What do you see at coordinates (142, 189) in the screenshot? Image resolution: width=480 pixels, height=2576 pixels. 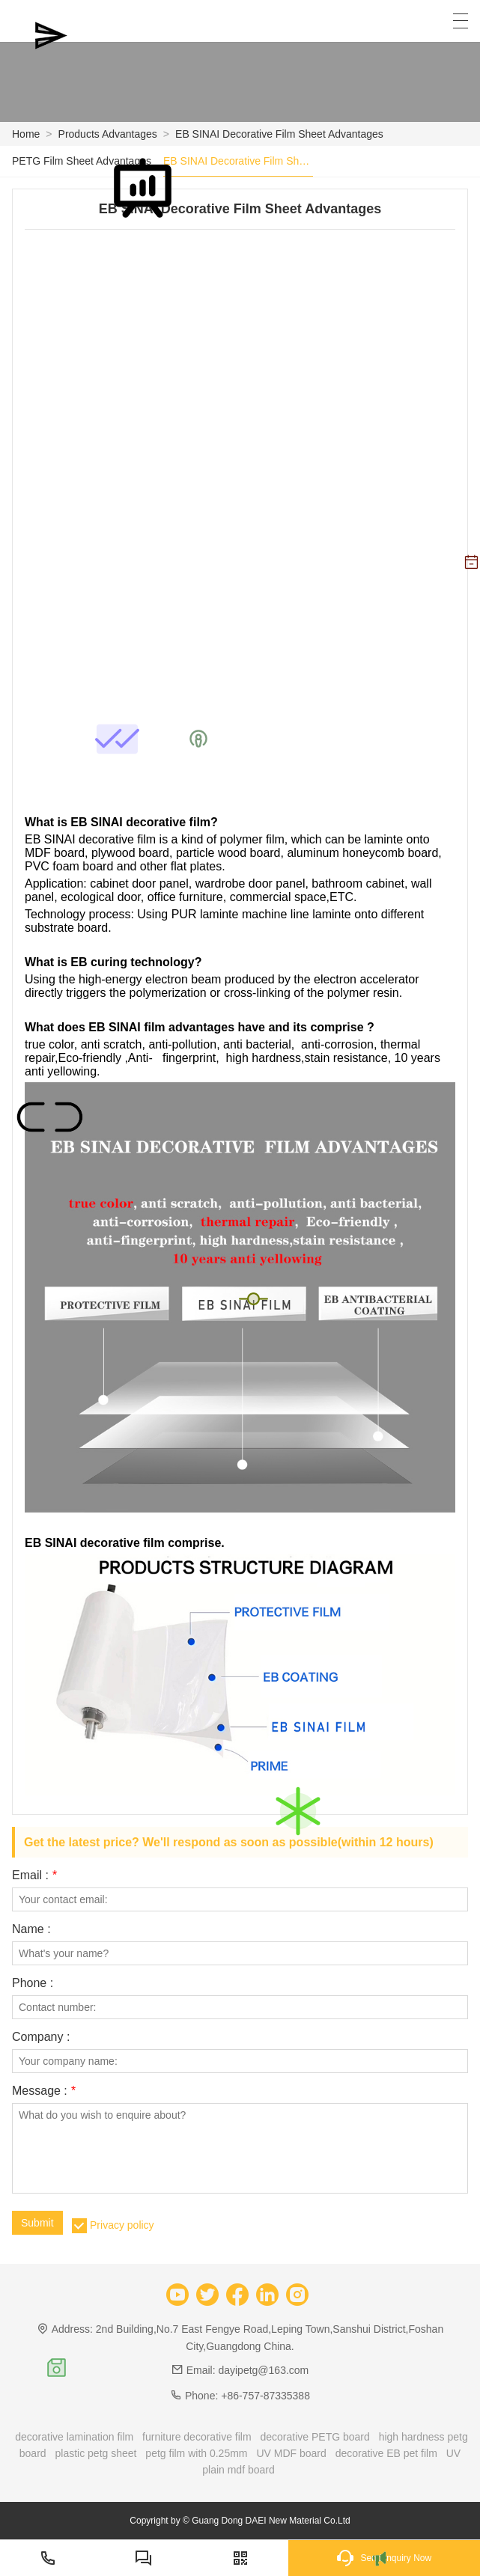 I see `view presentation with chart data` at bounding box center [142, 189].